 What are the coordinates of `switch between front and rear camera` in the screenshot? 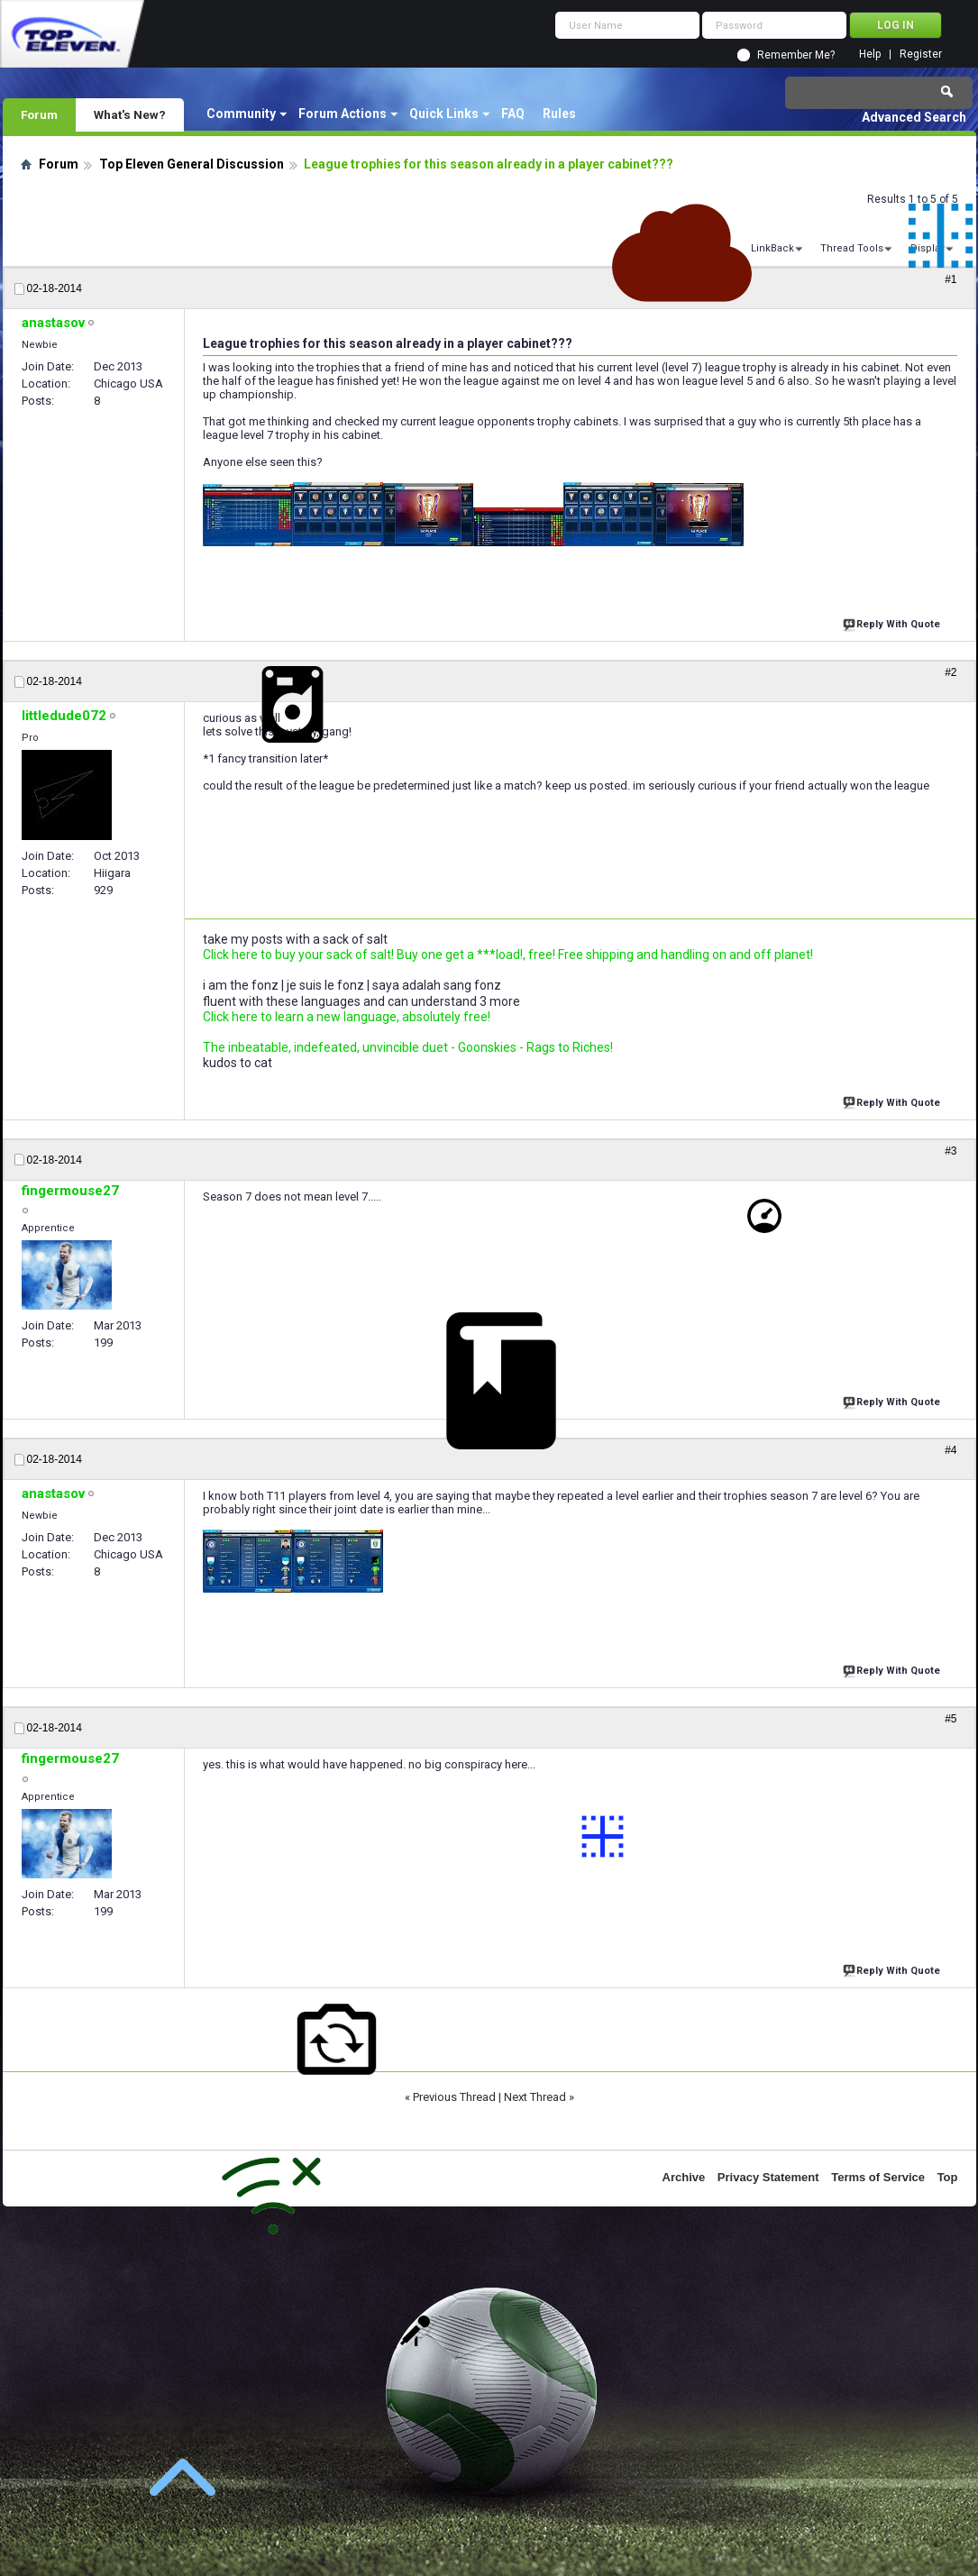 It's located at (336, 2039).